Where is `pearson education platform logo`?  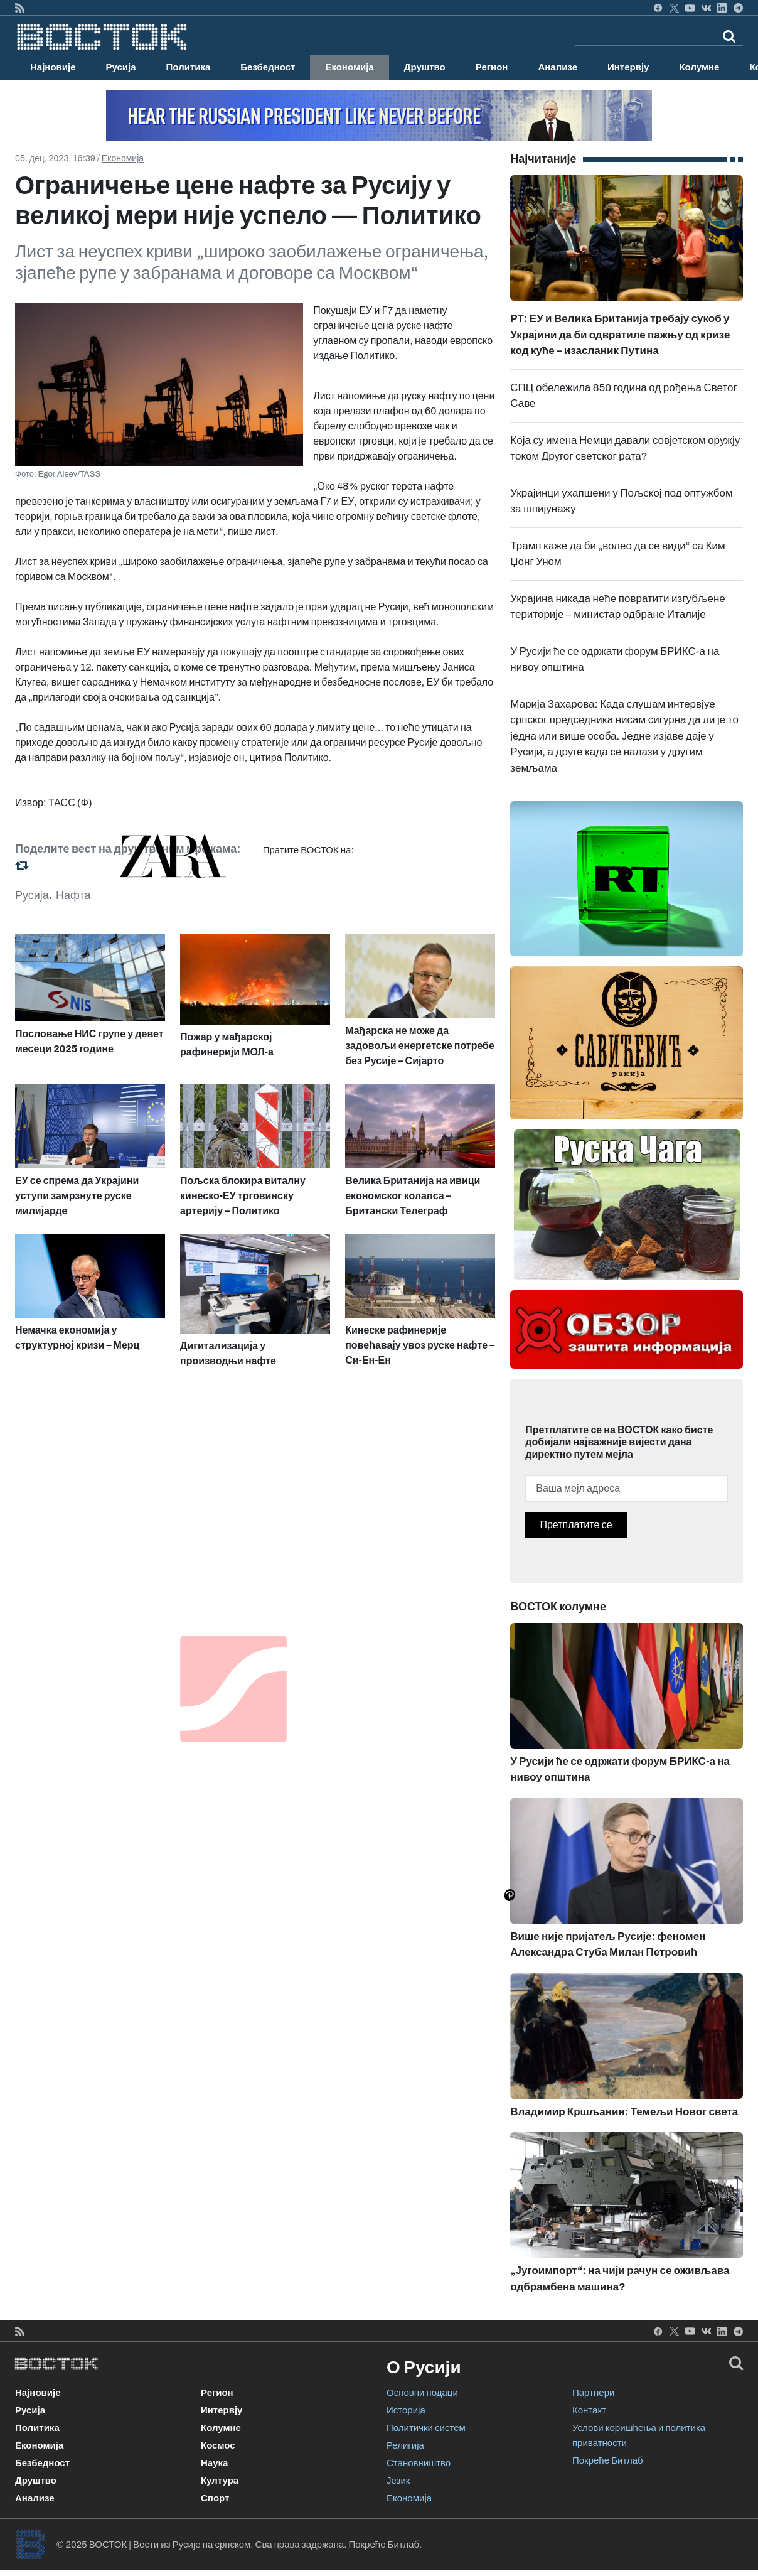
pearson education platform logo is located at coordinates (510, 1895).